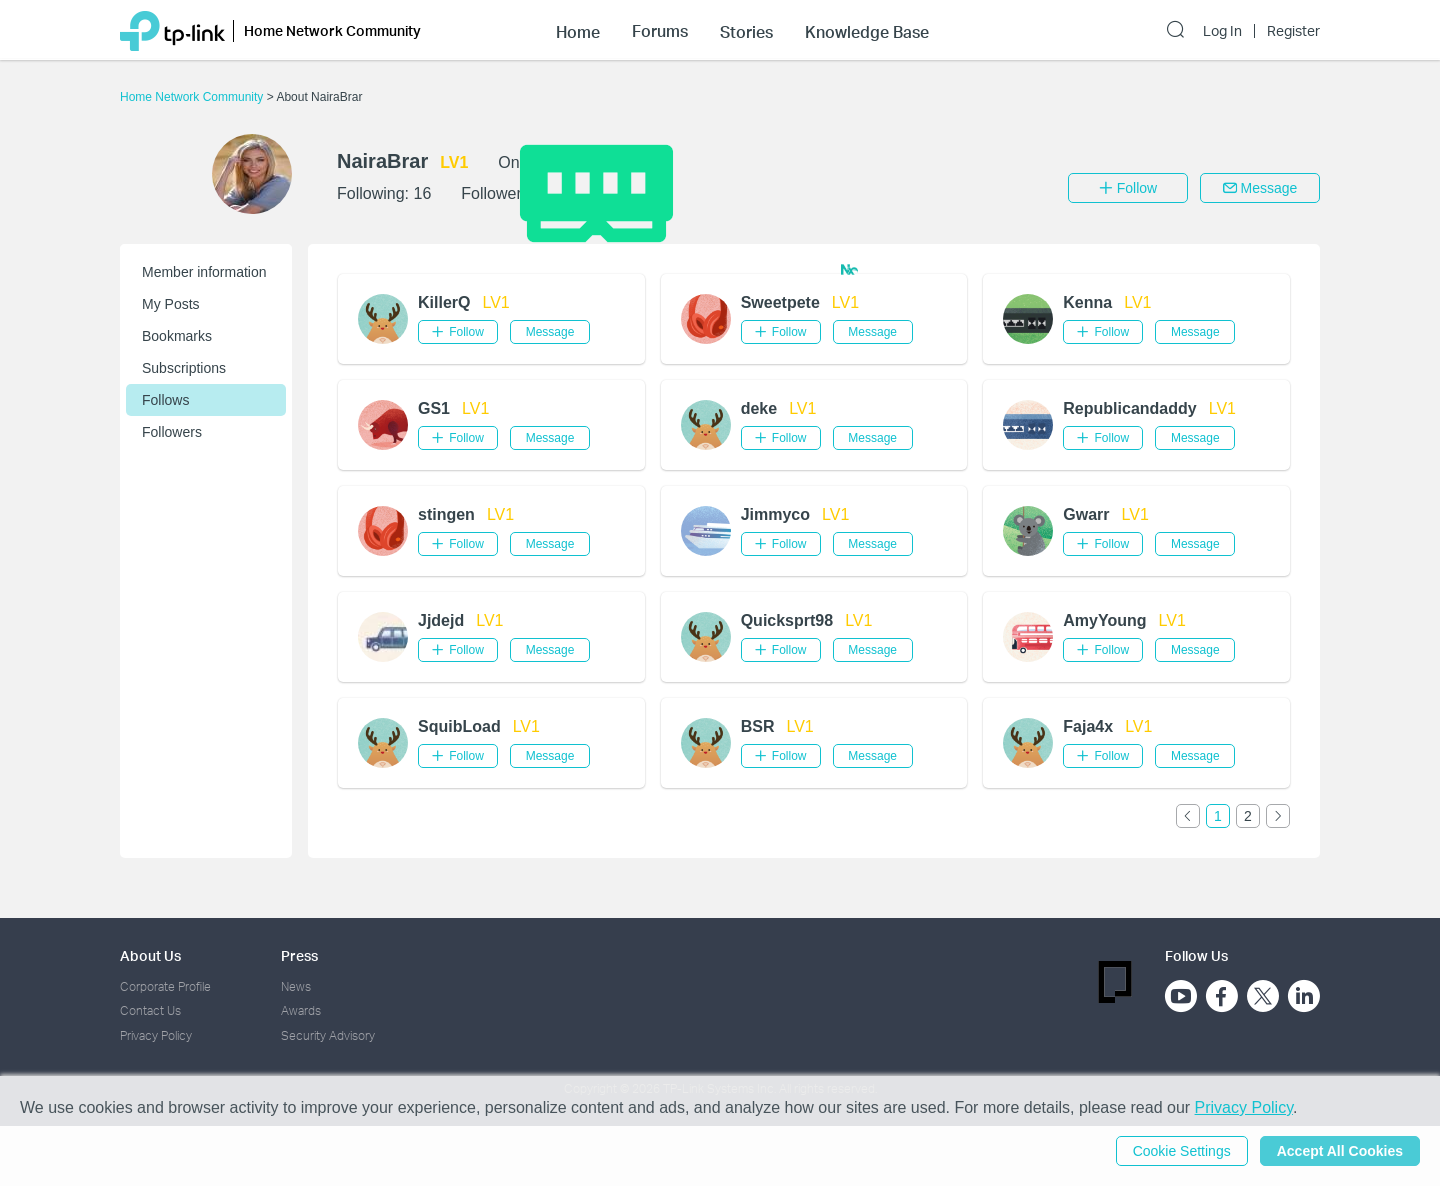  I want to click on pagekit CMS logo, so click(1115, 982).